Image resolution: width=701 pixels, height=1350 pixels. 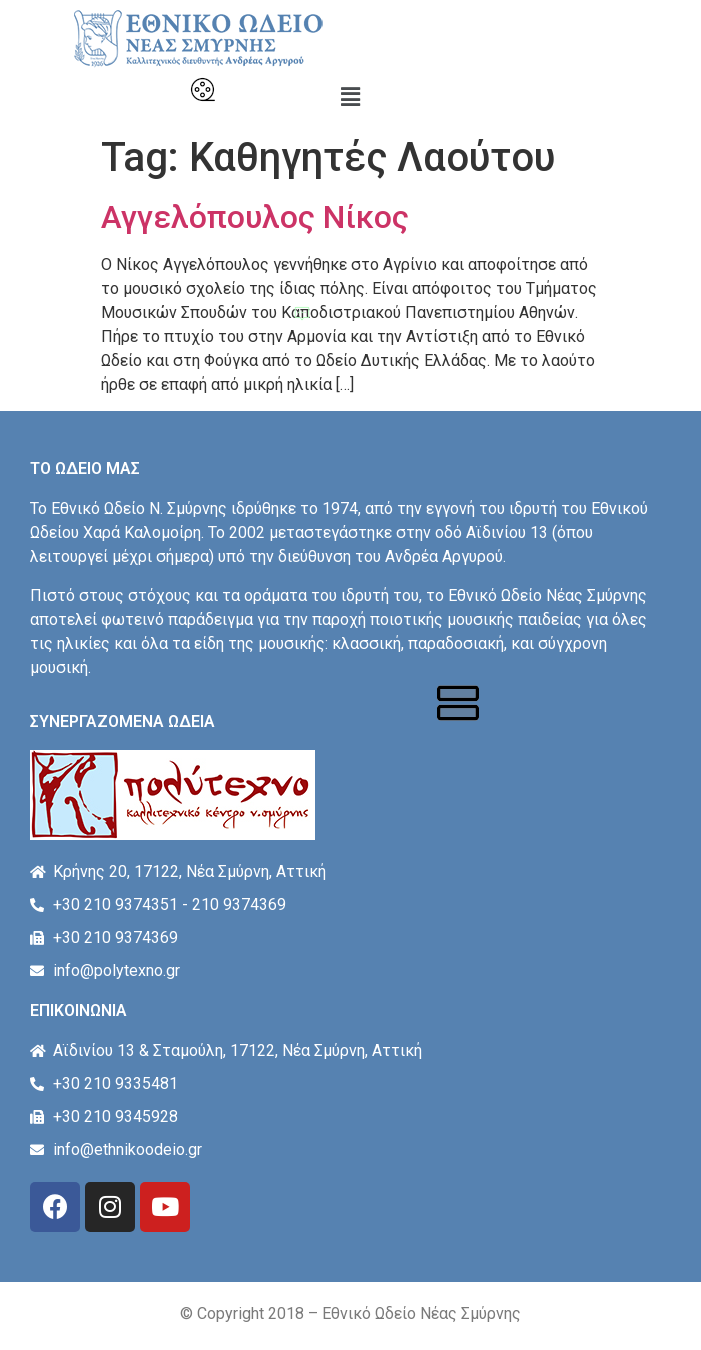 I want to click on open chat or messaging, so click(x=302, y=313).